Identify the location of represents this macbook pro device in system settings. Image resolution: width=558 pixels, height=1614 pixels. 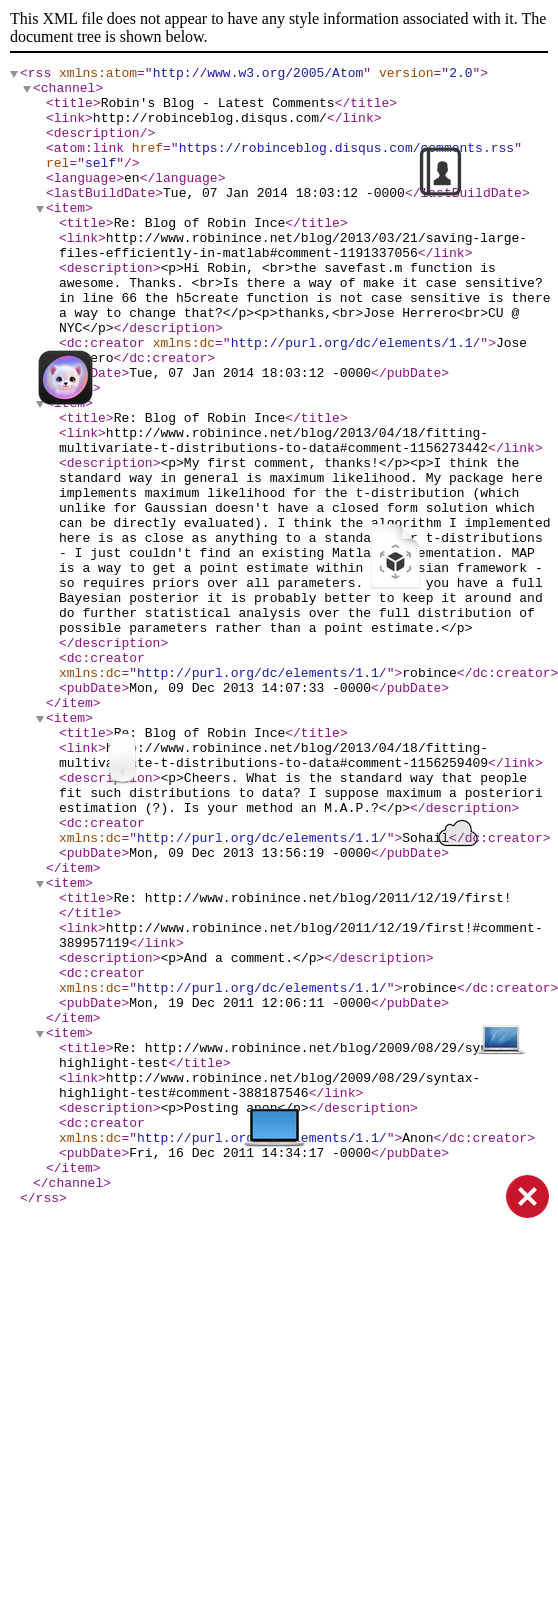
(274, 1125).